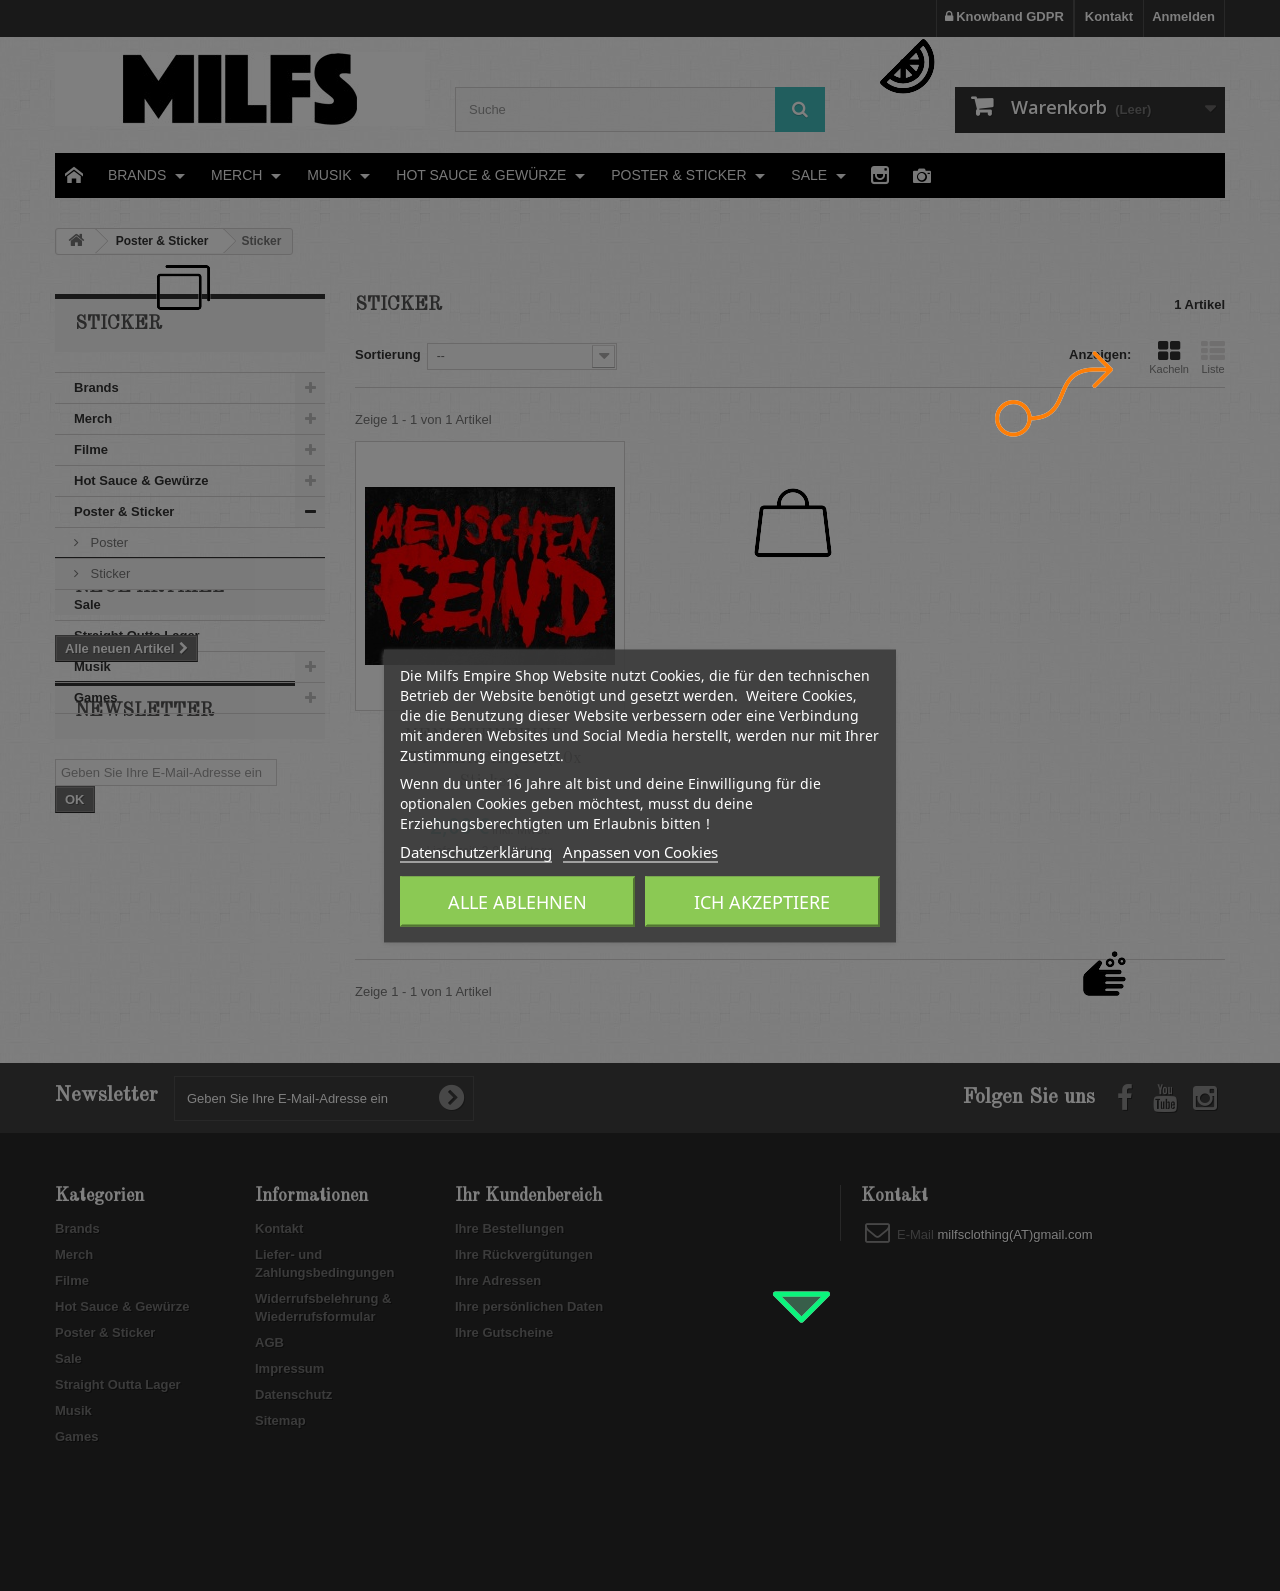 This screenshot has height=1591, width=1280. Describe the element at coordinates (801, 1304) in the screenshot. I see `expand a dropdown menu` at that location.